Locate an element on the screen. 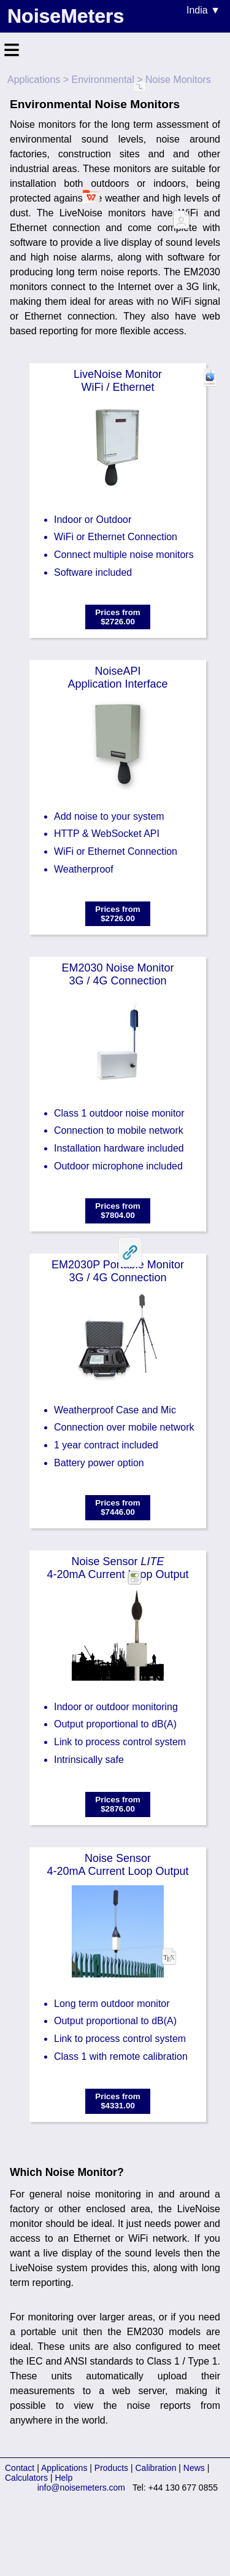 Image resolution: width=230 pixels, height=2576 pixels. open system tweaks or settings customization is located at coordinates (134, 1577).